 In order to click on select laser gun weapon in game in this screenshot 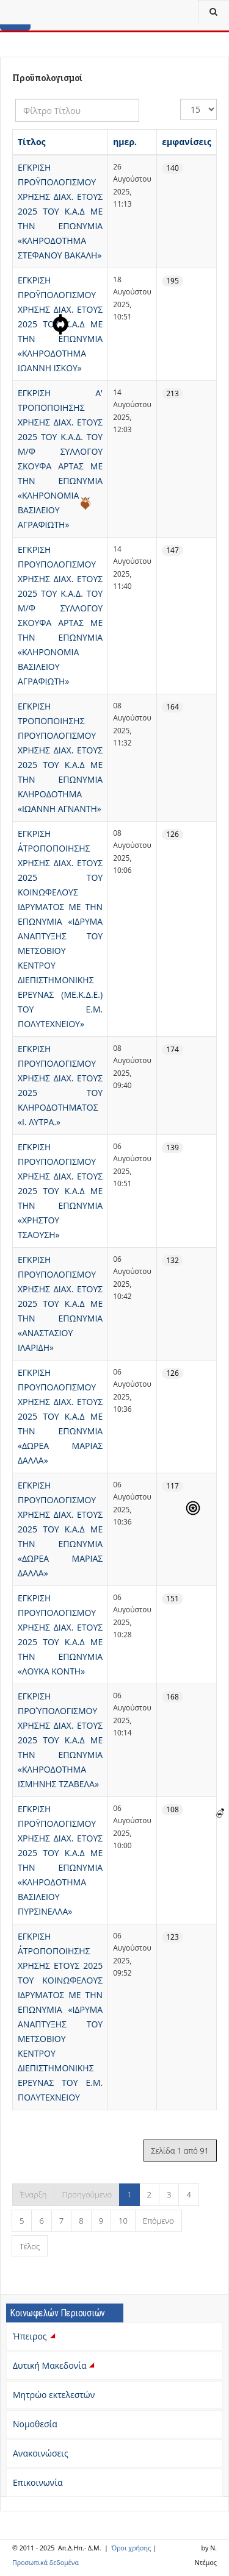, I will do `click(60, 324)`.